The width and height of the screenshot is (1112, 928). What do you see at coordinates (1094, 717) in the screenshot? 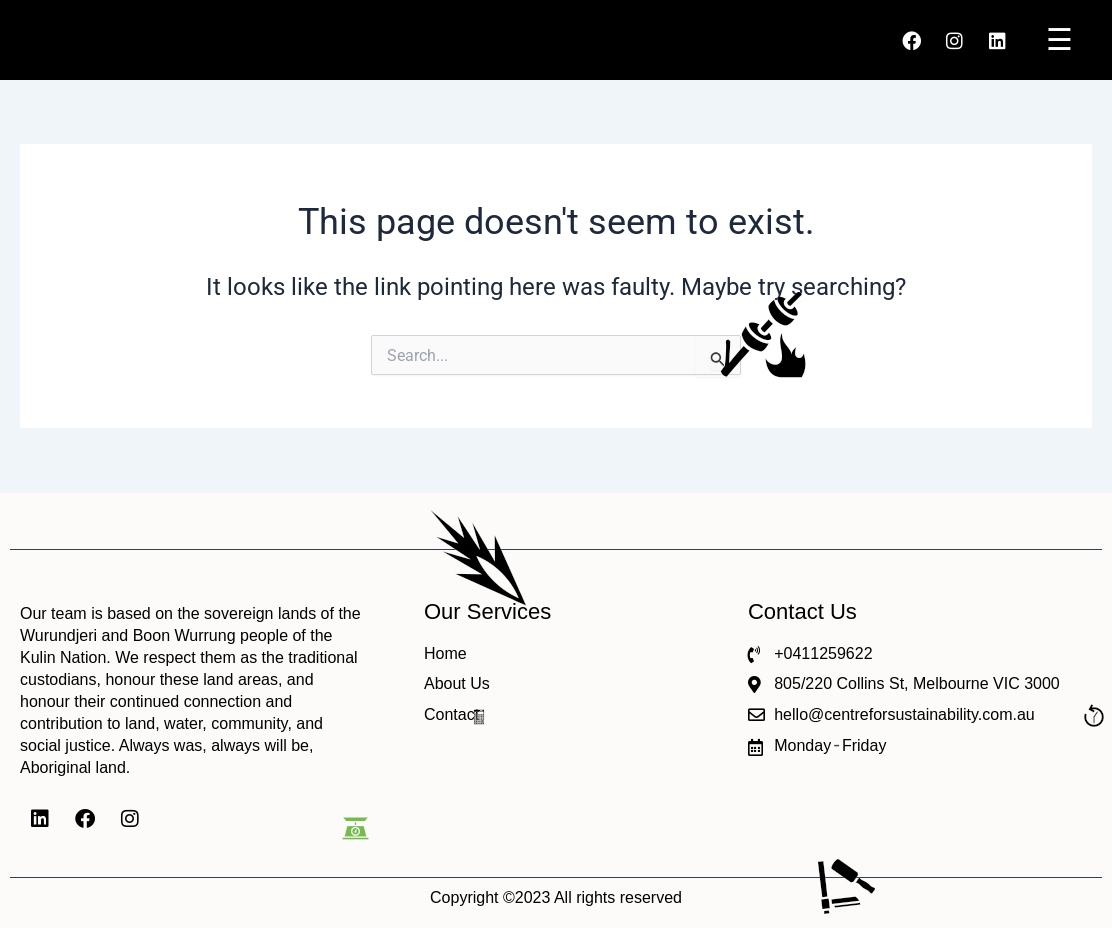
I see `undo or revert to a previous state` at bounding box center [1094, 717].